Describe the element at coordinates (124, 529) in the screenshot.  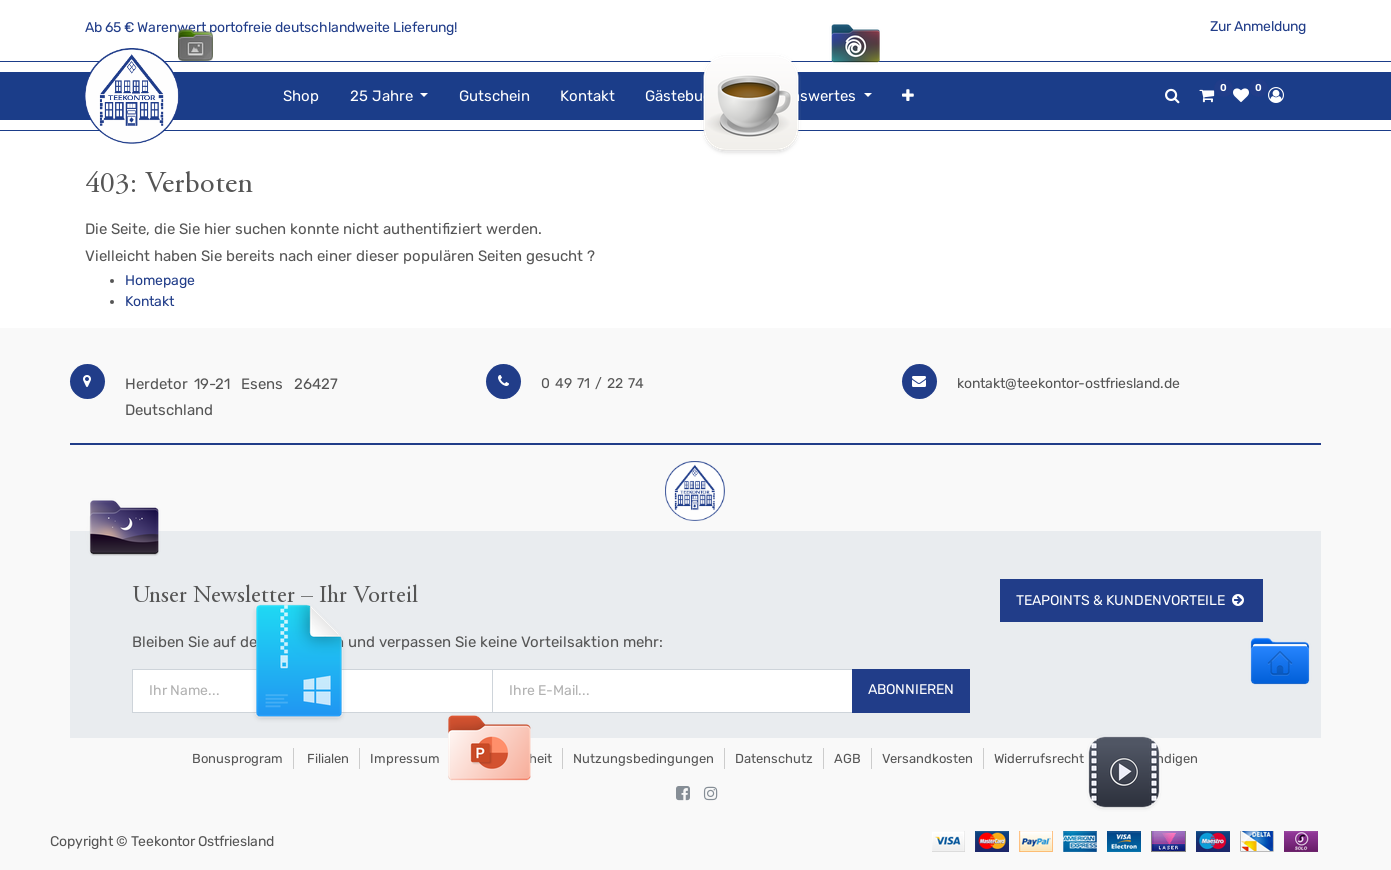
I see `open pictures folder` at that location.